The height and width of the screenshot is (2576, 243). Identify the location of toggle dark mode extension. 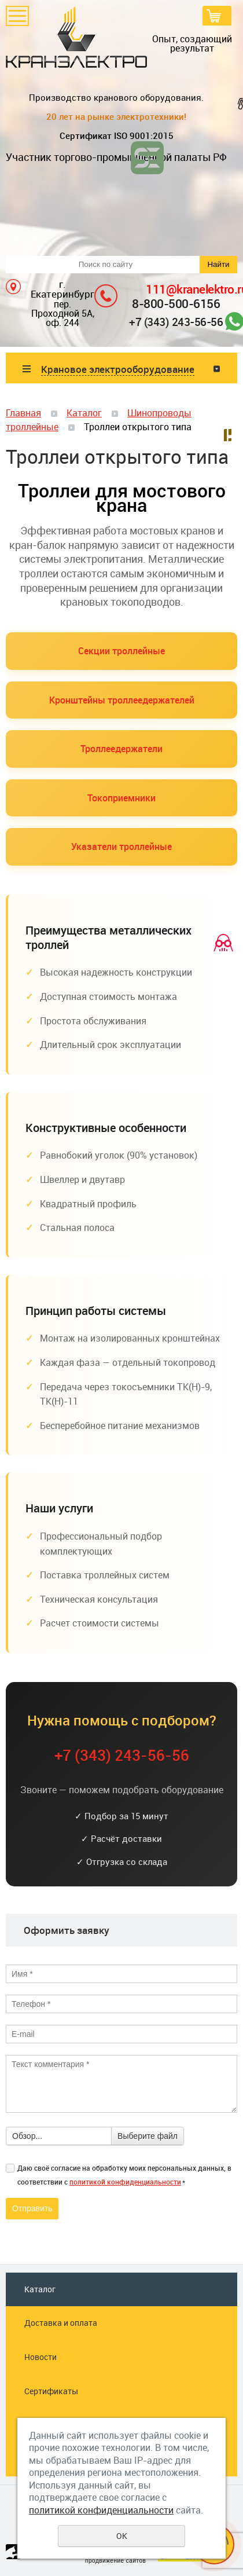
(223, 943).